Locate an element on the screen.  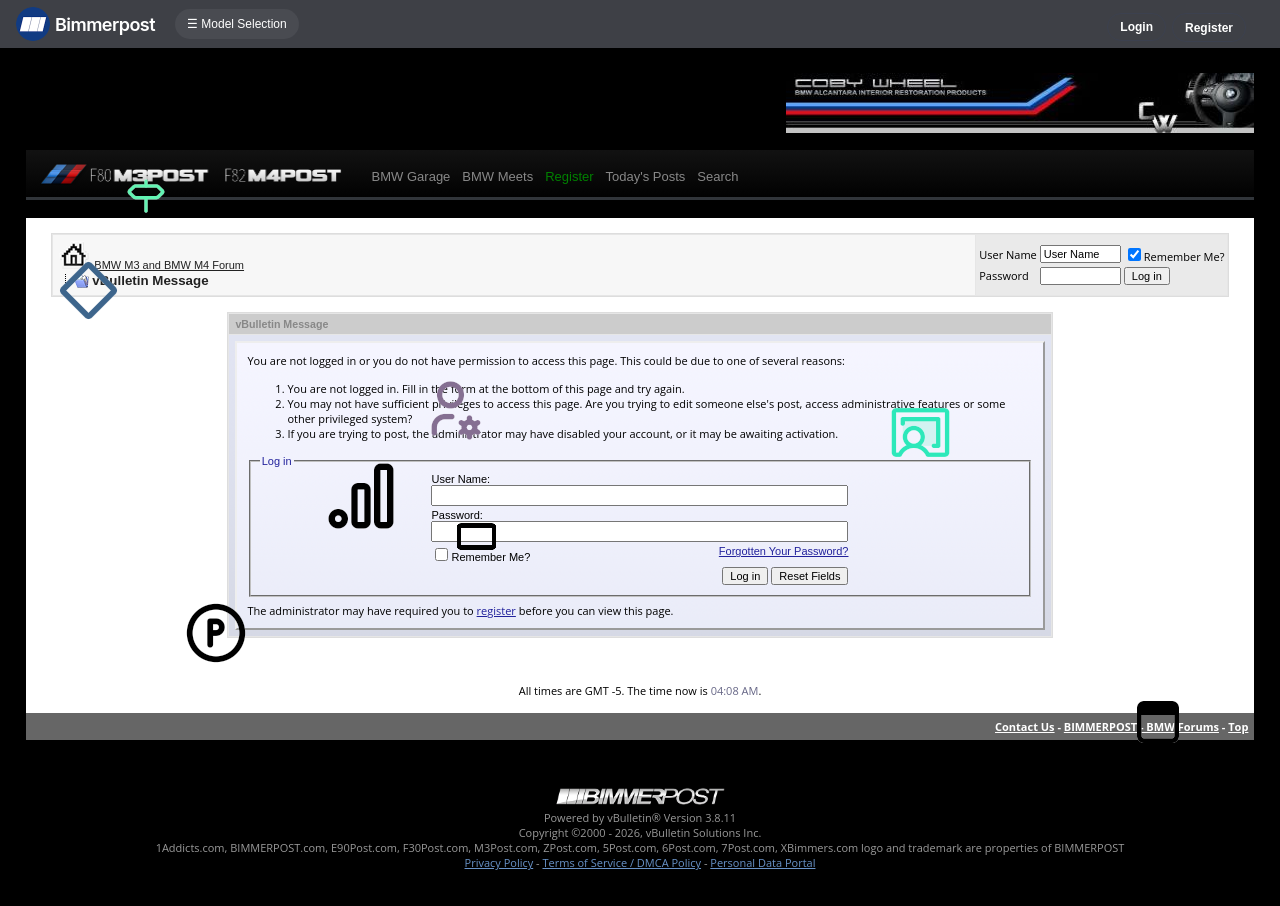
toggle the navigation bar visibility is located at coordinates (1158, 722).